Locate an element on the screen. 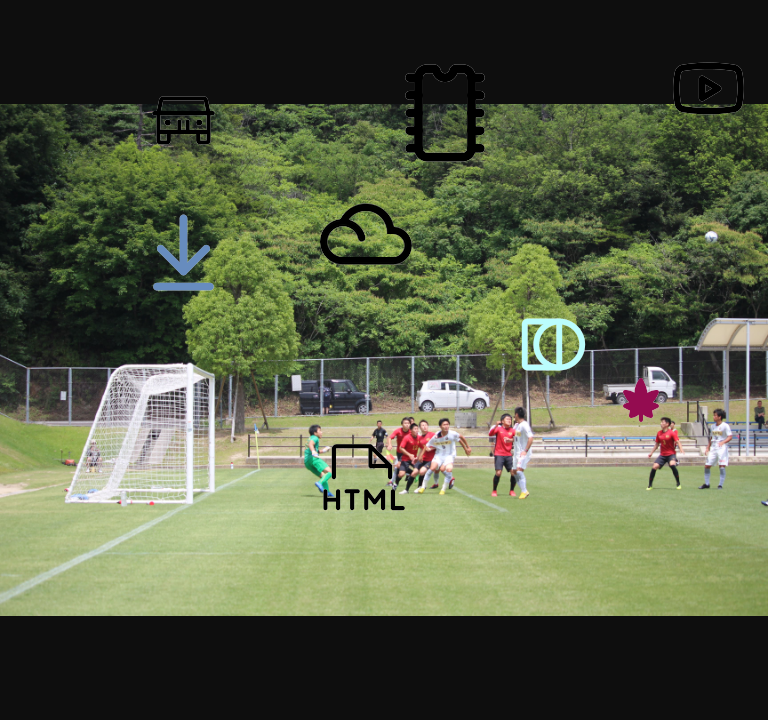 This screenshot has width=768, height=720. select vehicle type as jeep or SUV is located at coordinates (183, 121).